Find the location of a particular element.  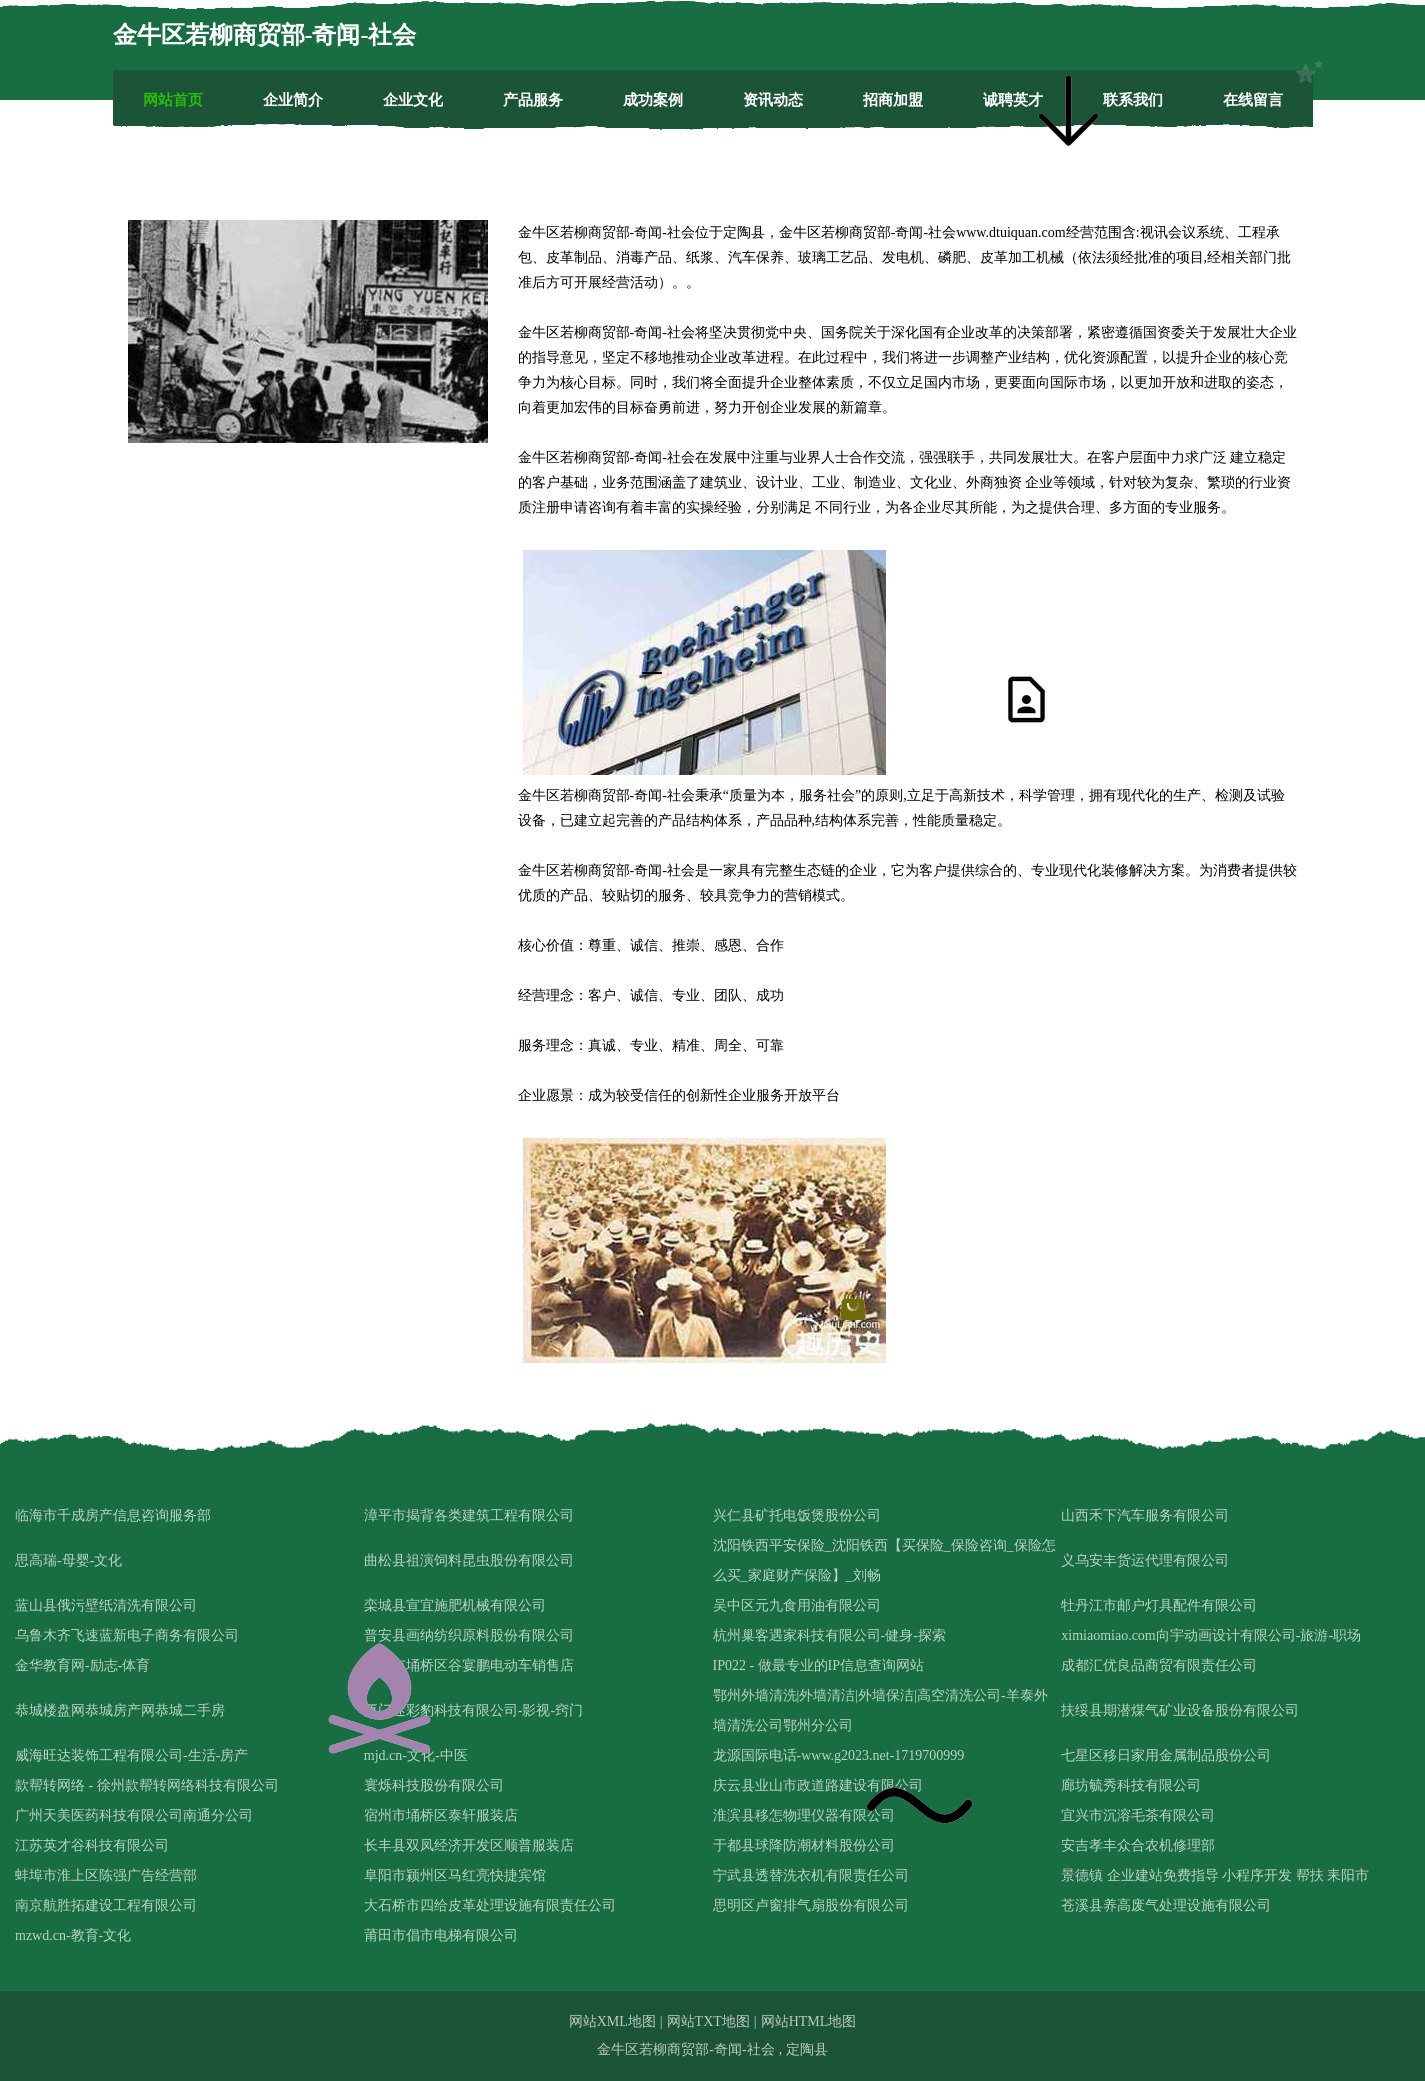

view contact details is located at coordinates (1026, 699).